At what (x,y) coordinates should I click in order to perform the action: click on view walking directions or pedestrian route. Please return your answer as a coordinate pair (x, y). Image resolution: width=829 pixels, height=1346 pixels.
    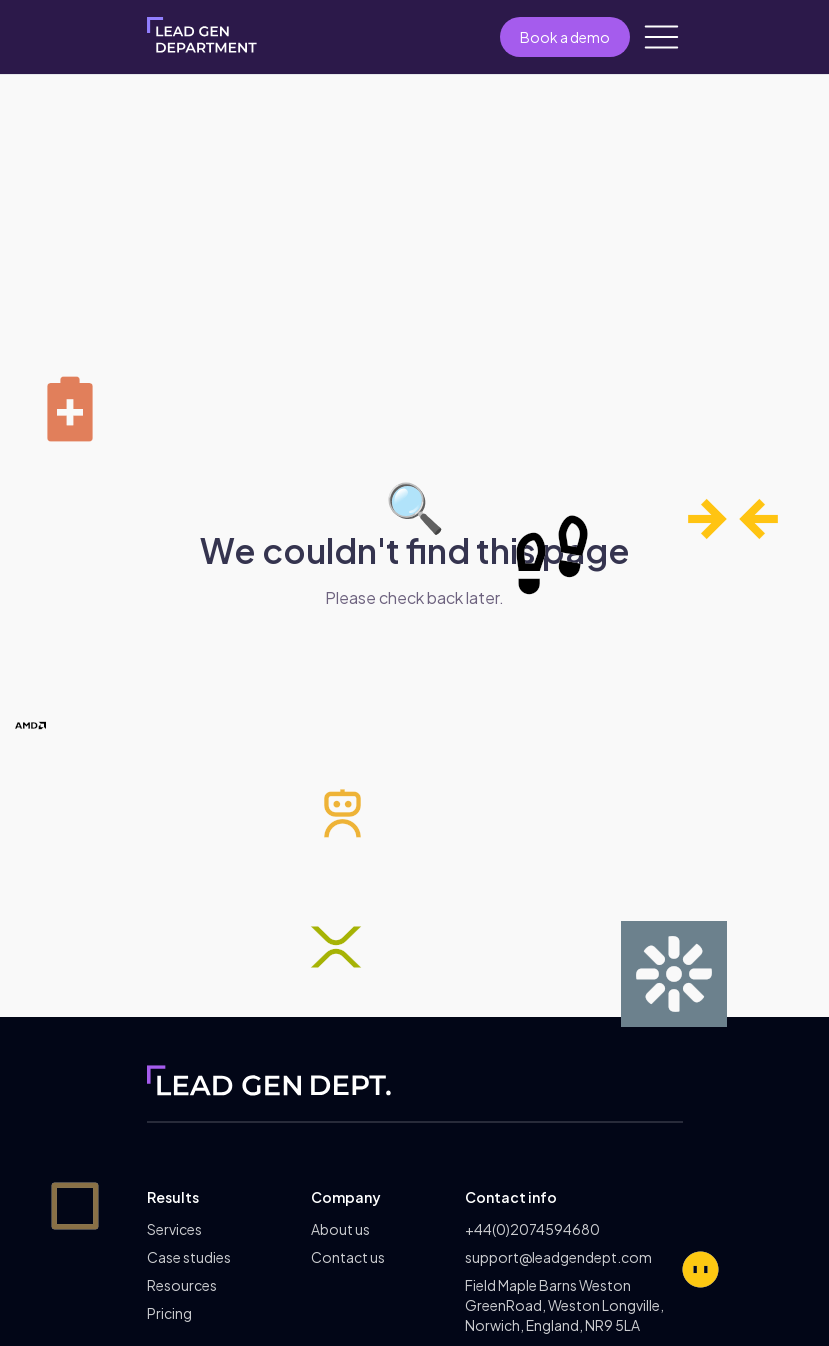
    Looking at the image, I should click on (549, 555).